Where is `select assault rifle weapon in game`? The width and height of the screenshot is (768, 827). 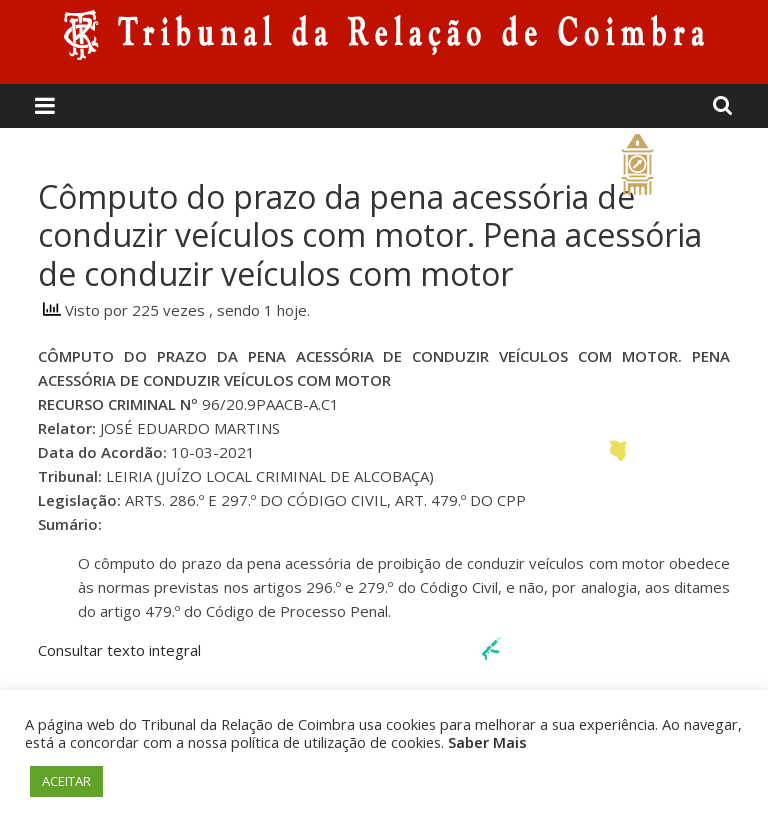 select assault rifle weapon in game is located at coordinates (491, 648).